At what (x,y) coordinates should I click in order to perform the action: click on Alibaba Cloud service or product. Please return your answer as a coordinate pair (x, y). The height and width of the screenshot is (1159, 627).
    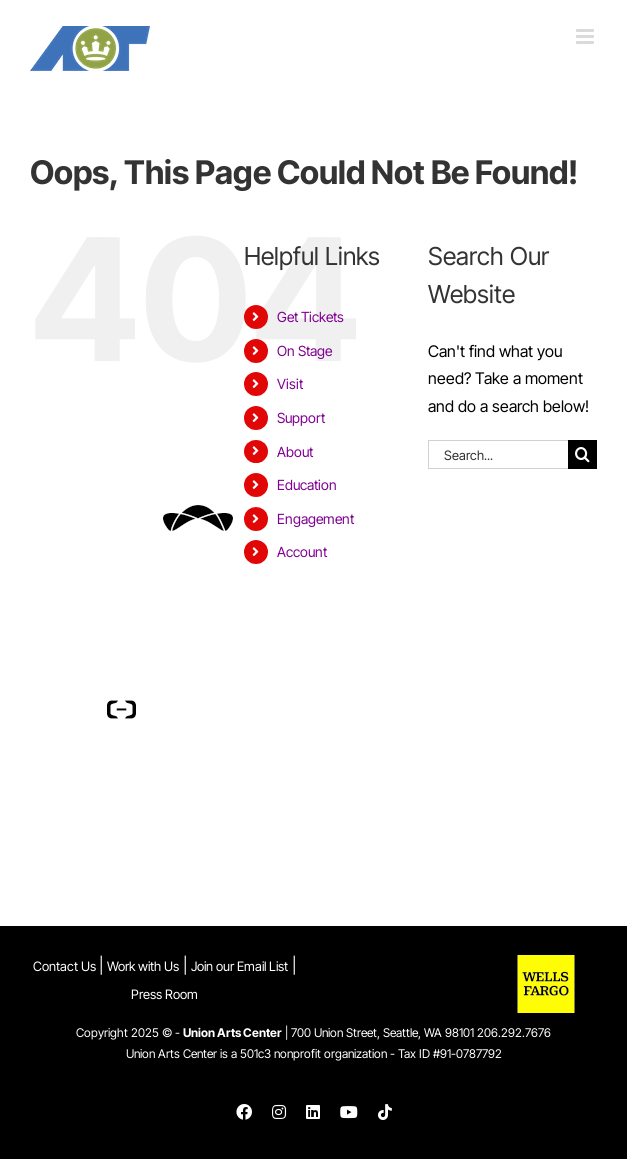
    Looking at the image, I should click on (121, 709).